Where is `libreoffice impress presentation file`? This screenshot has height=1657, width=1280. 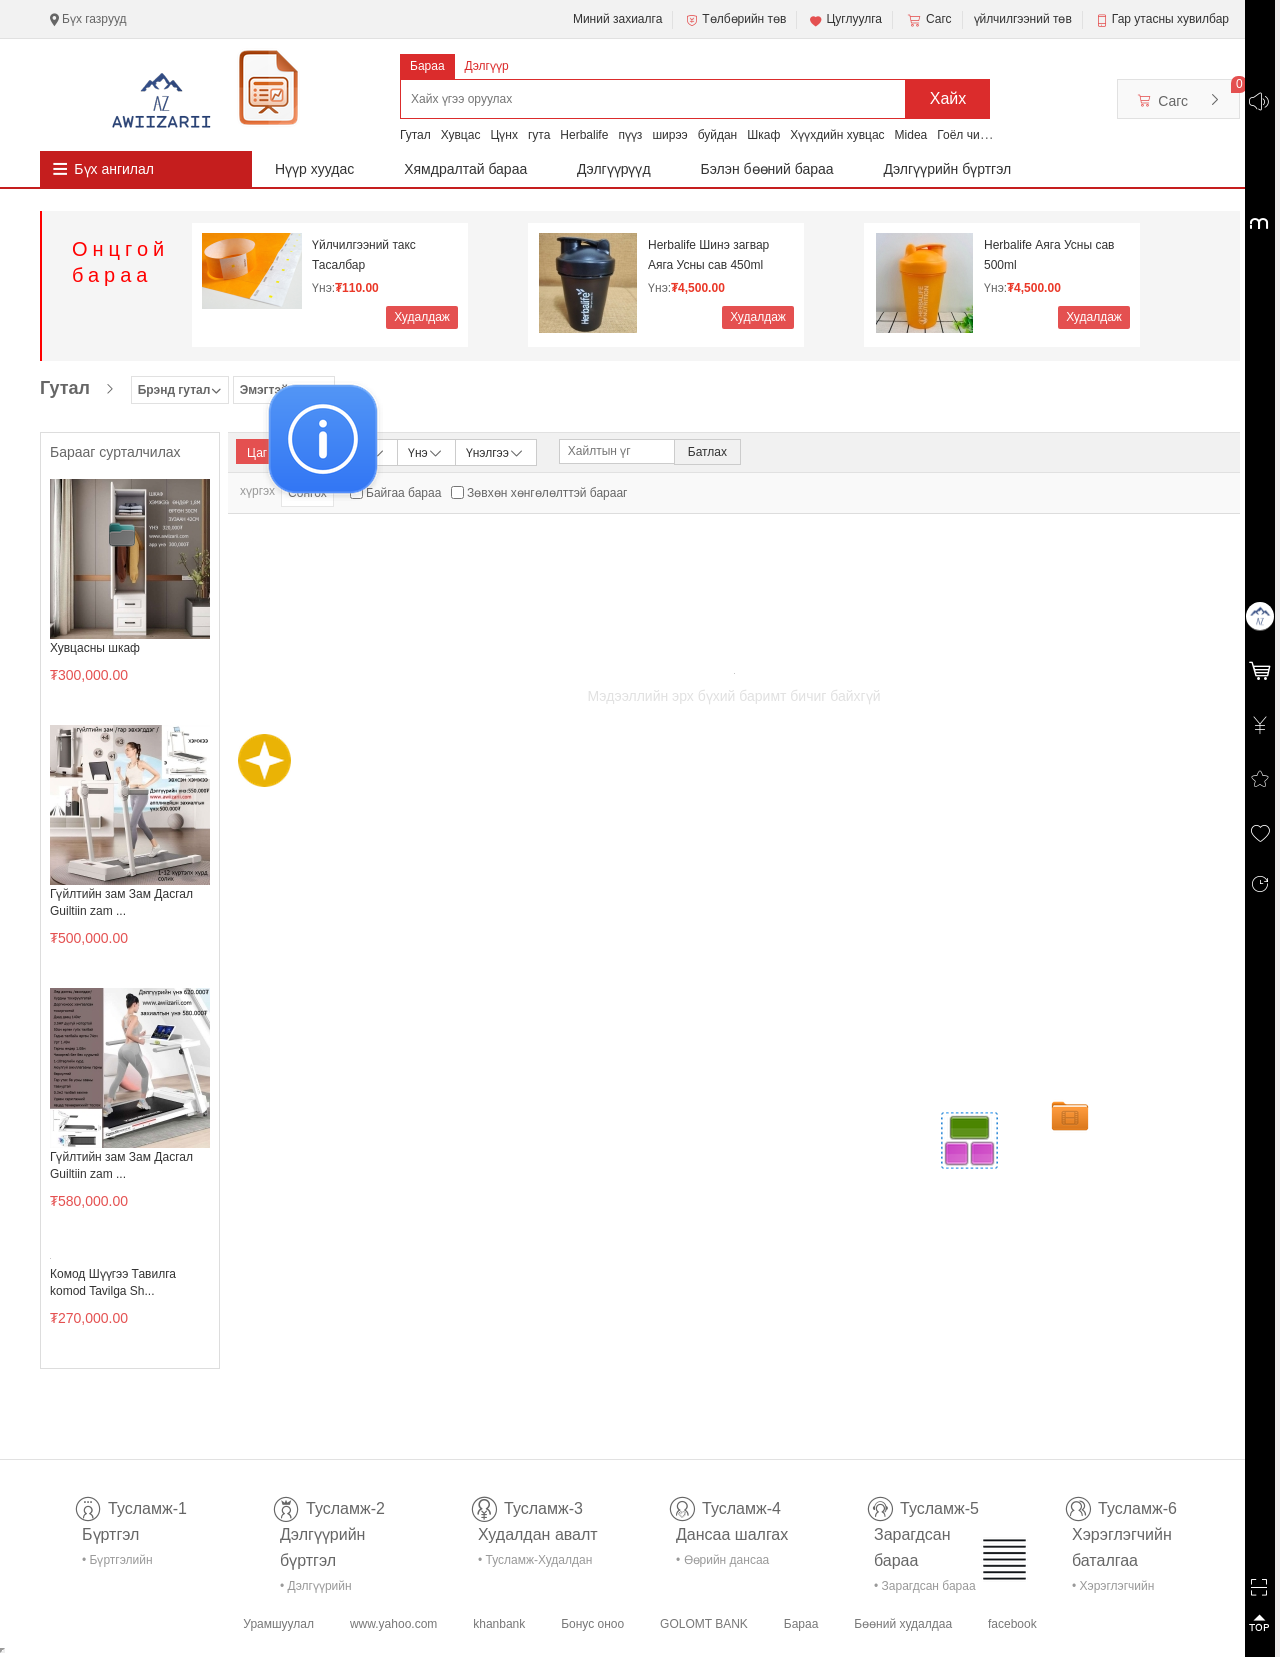
libreoffice impress presentation file is located at coordinates (268, 87).